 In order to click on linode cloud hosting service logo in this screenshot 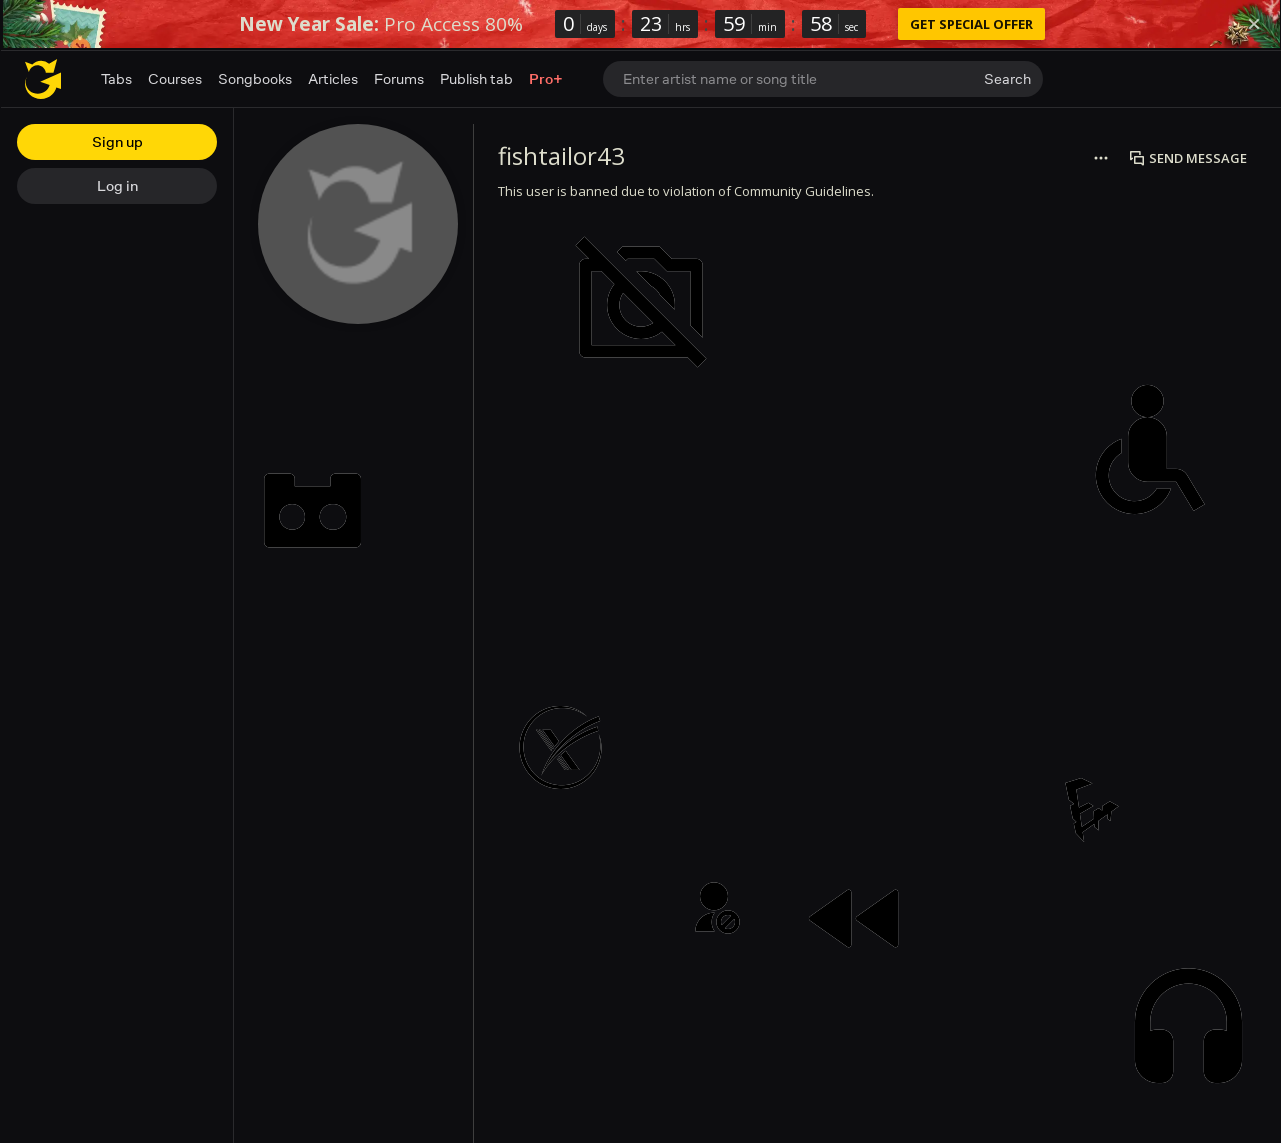, I will do `click(1092, 810)`.